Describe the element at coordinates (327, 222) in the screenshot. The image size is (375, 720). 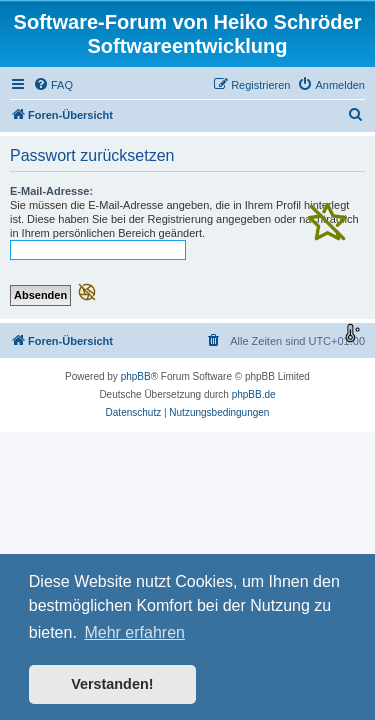
I see `remove from favorites` at that location.